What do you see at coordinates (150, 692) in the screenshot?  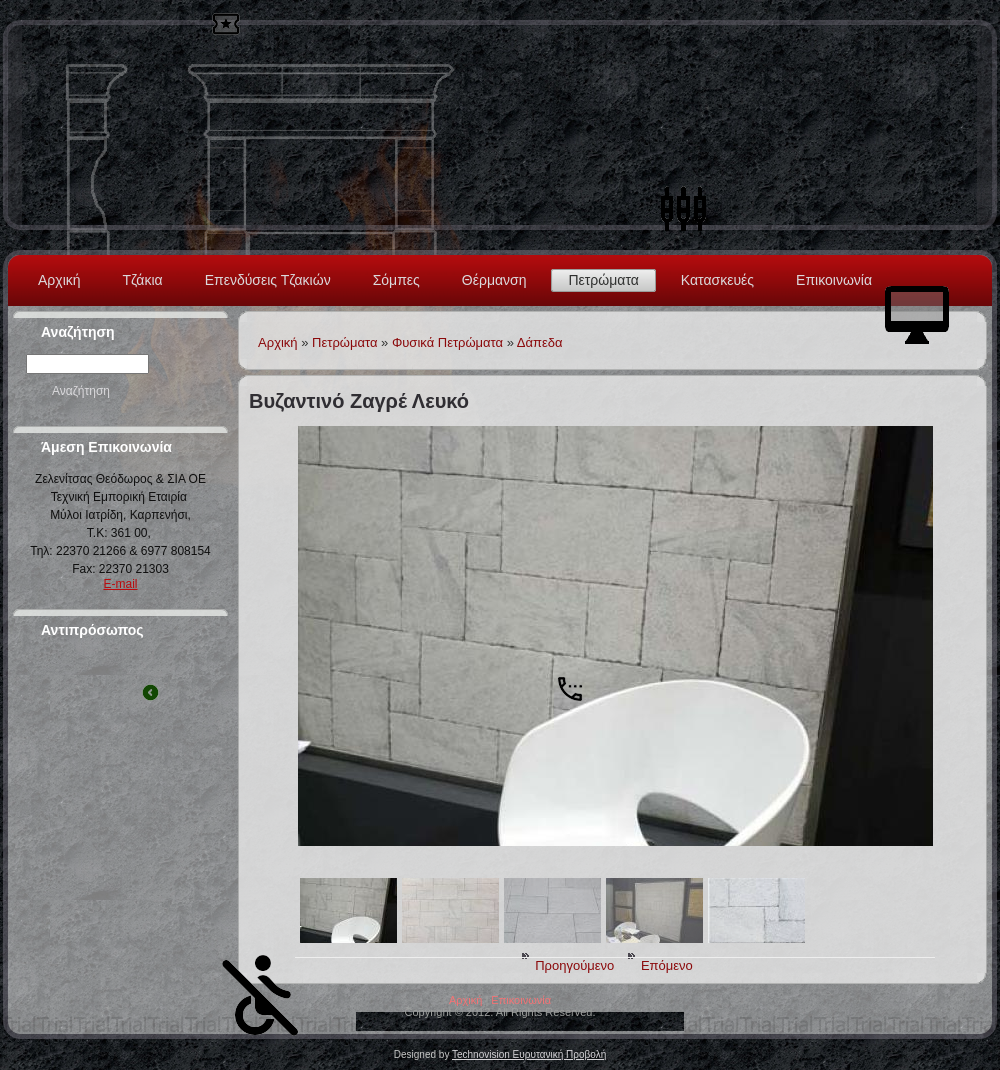 I see `go back to the previous screen` at bounding box center [150, 692].